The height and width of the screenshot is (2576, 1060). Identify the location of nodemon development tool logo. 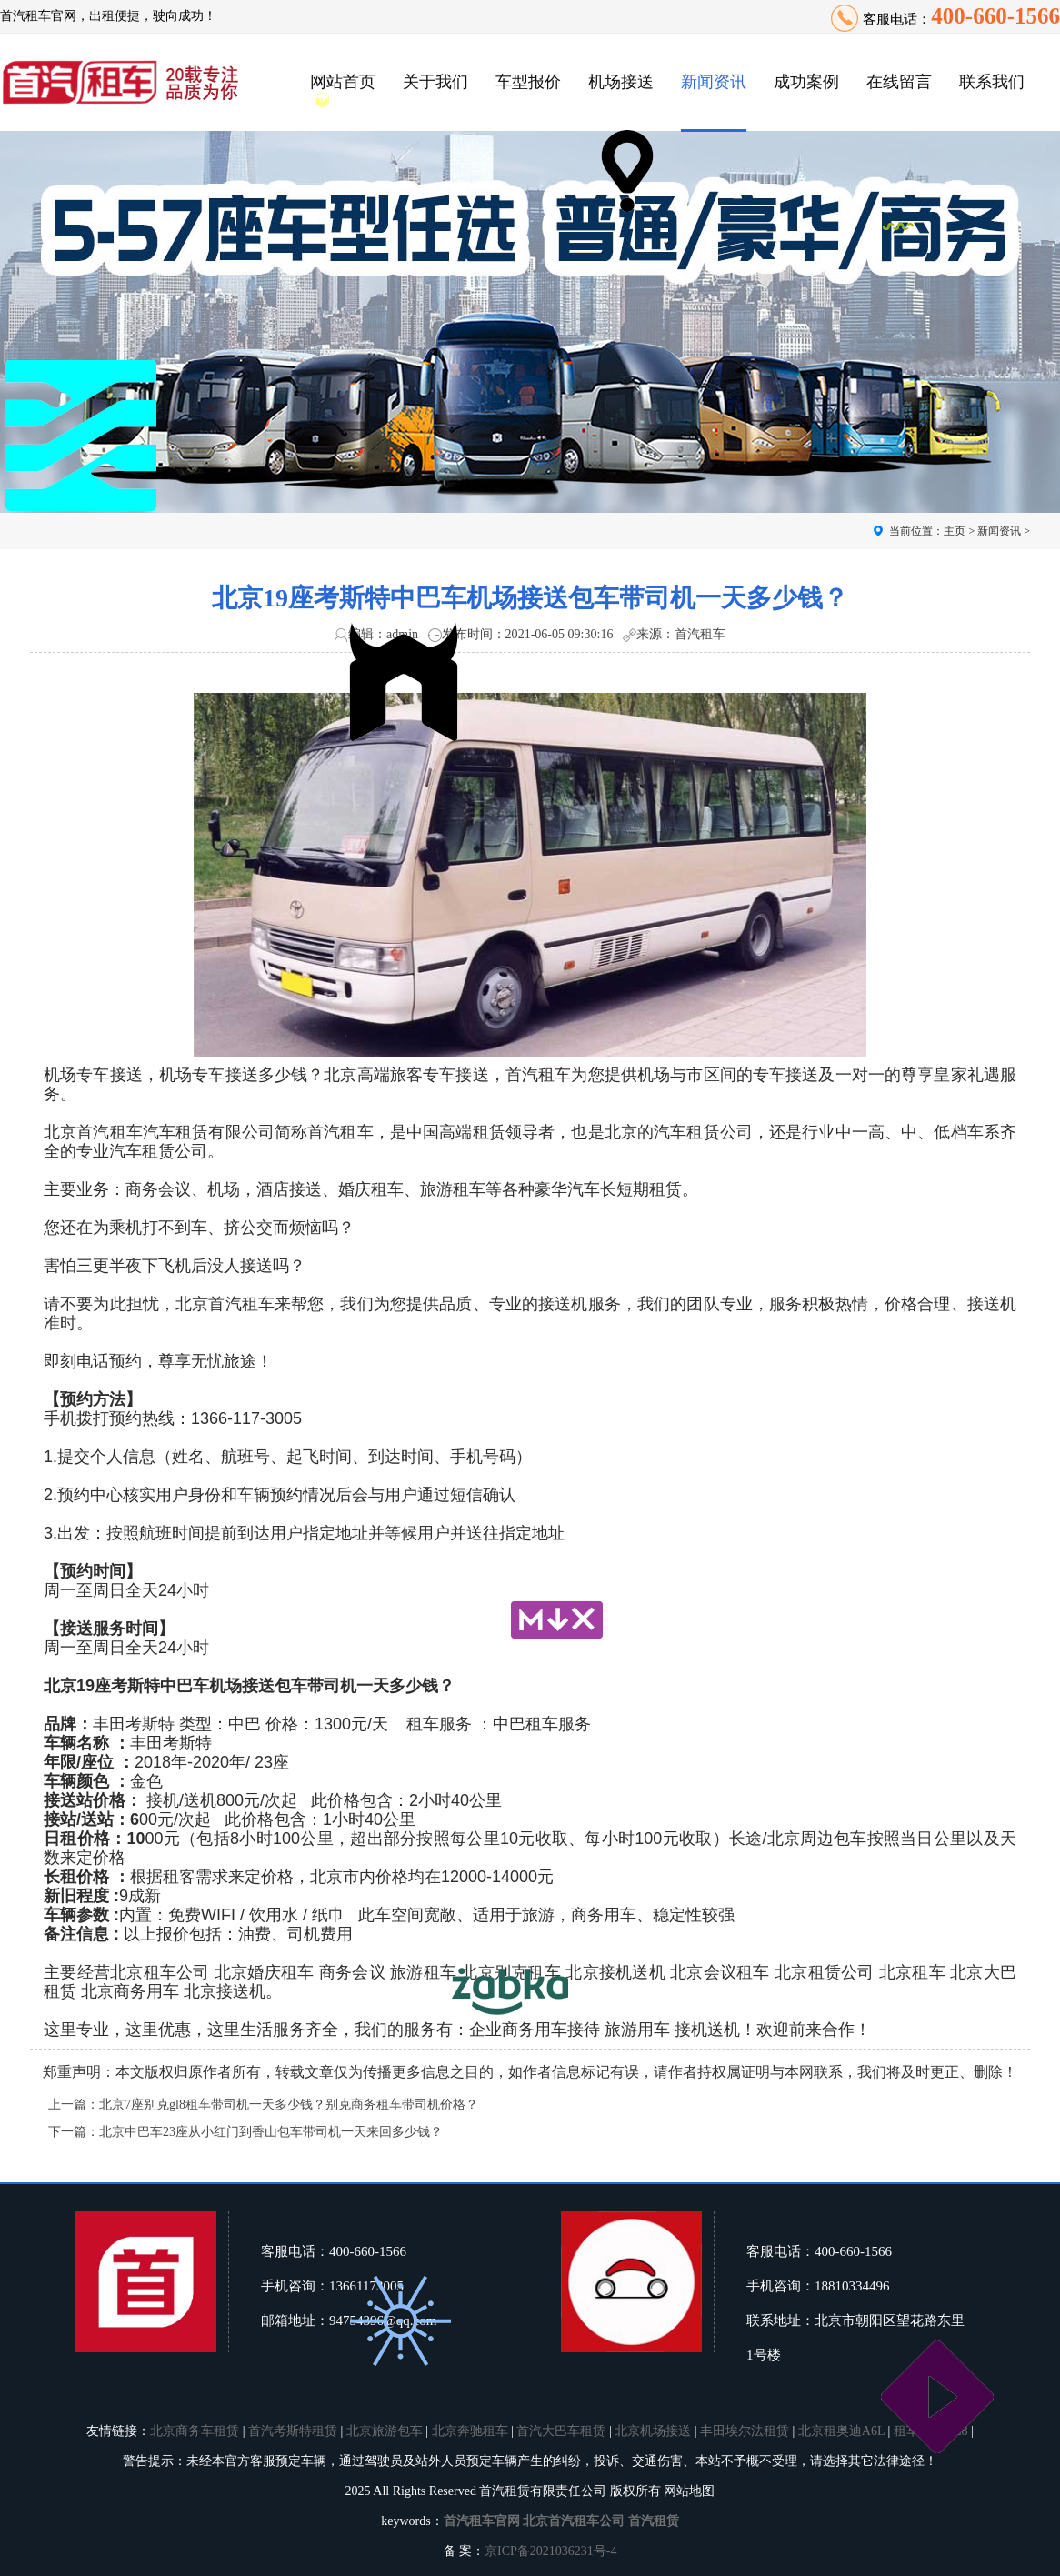
(404, 682).